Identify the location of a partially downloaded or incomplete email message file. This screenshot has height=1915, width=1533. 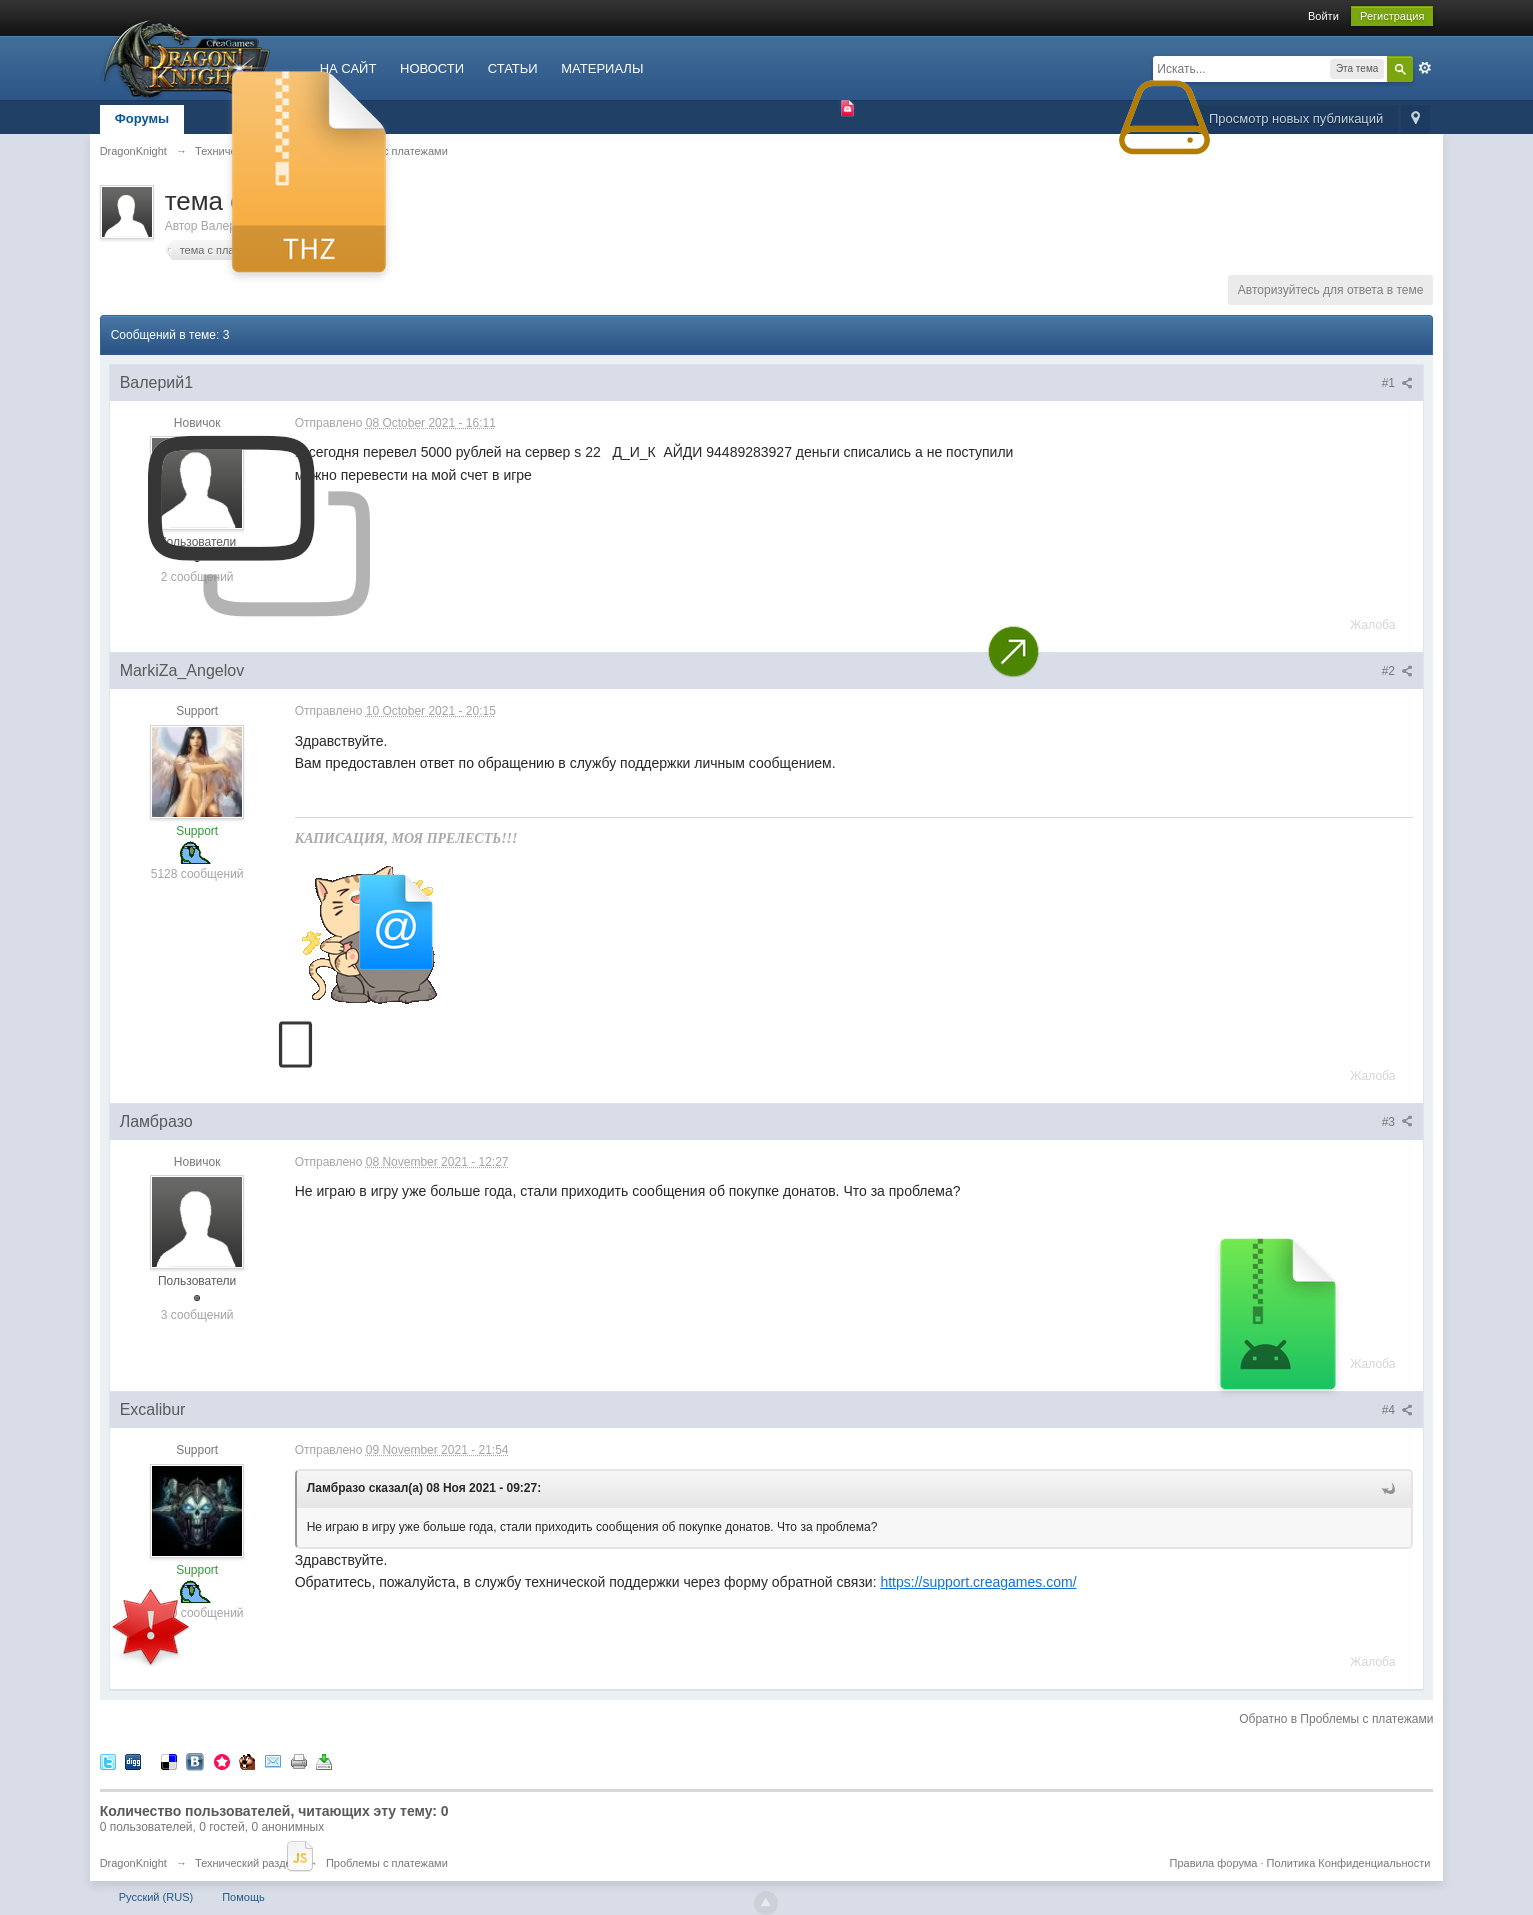
(847, 108).